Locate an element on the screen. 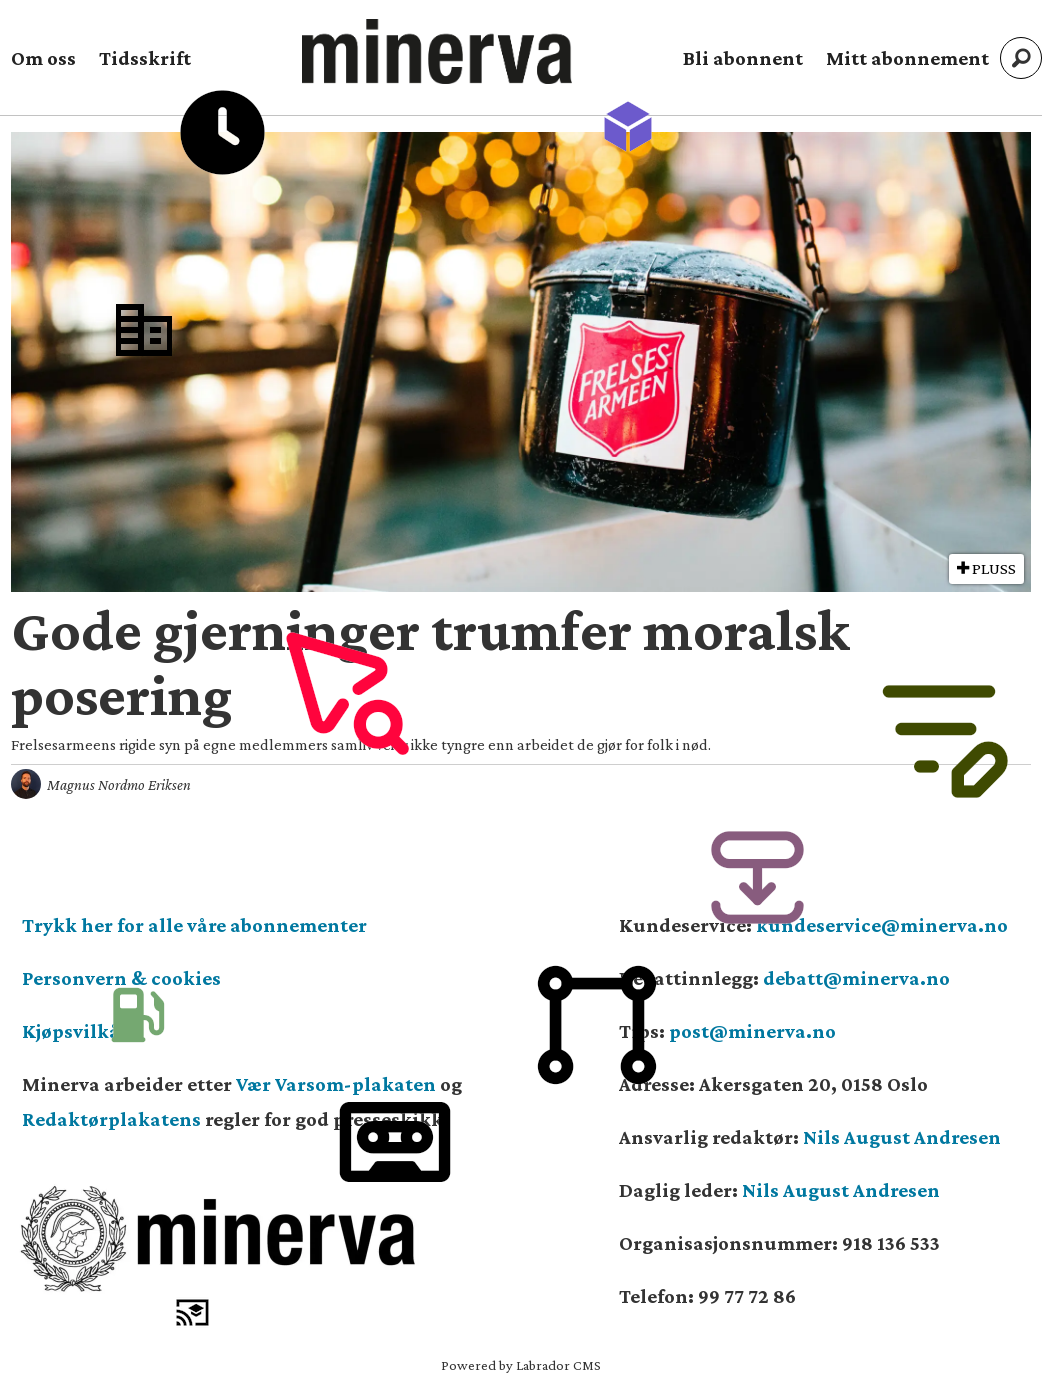 The width and height of the screenshot is (1042, 1396). connect nodes or create a path between points is located at coordinates (597, 1025).